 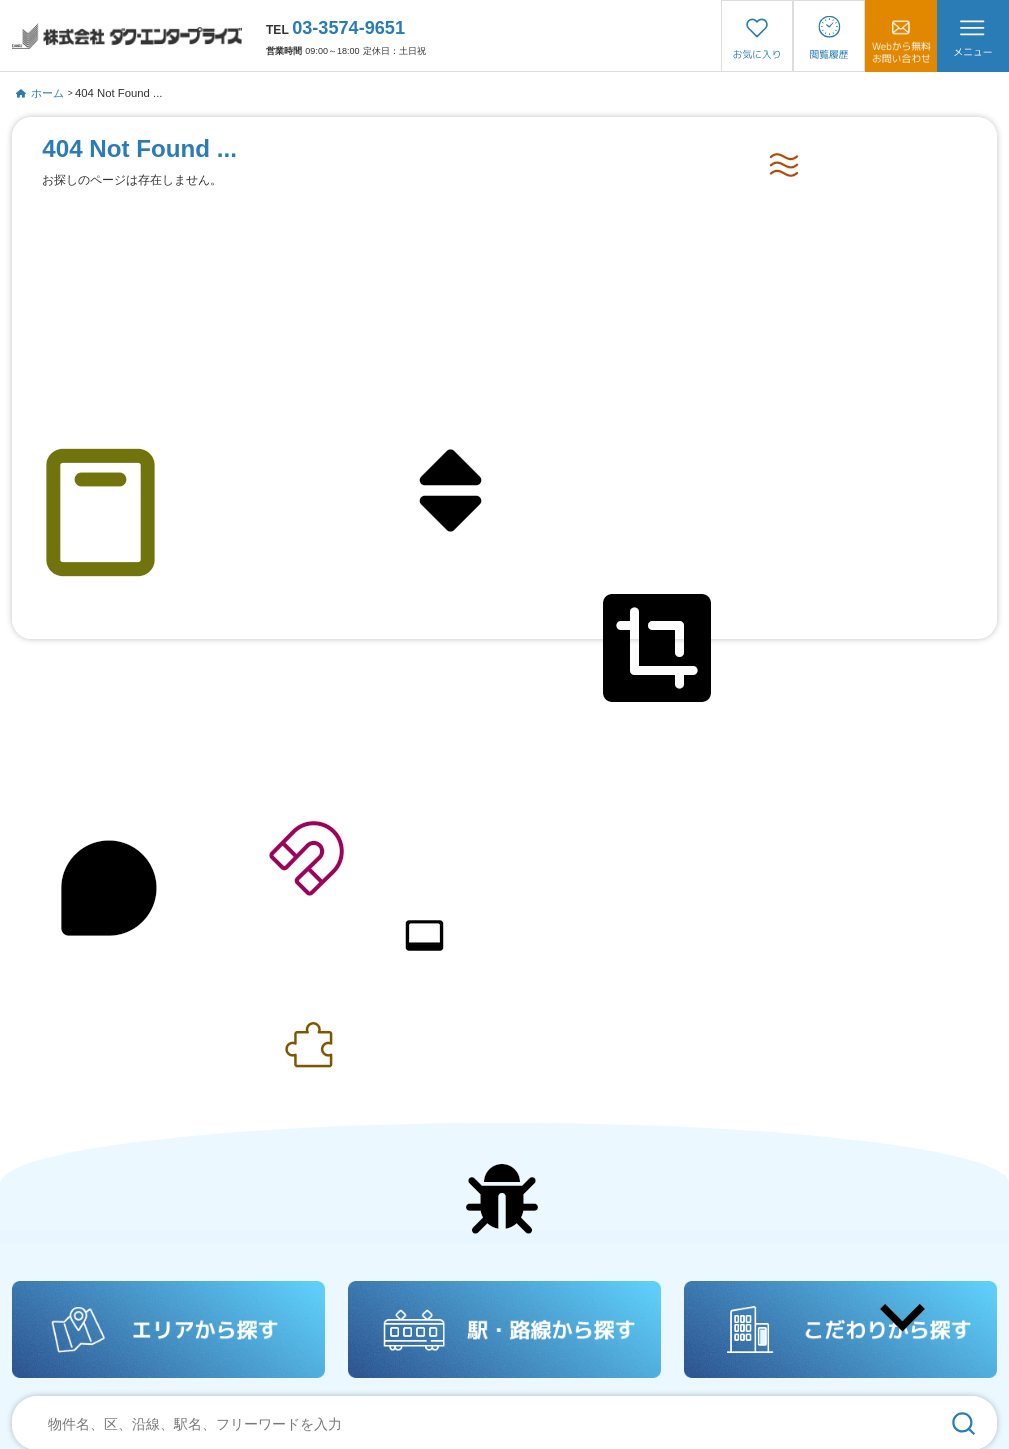 What do you see at coordinates (107, 890) in the screenshot?
I see `open chat or messaging` at bounding box center [107, 890].